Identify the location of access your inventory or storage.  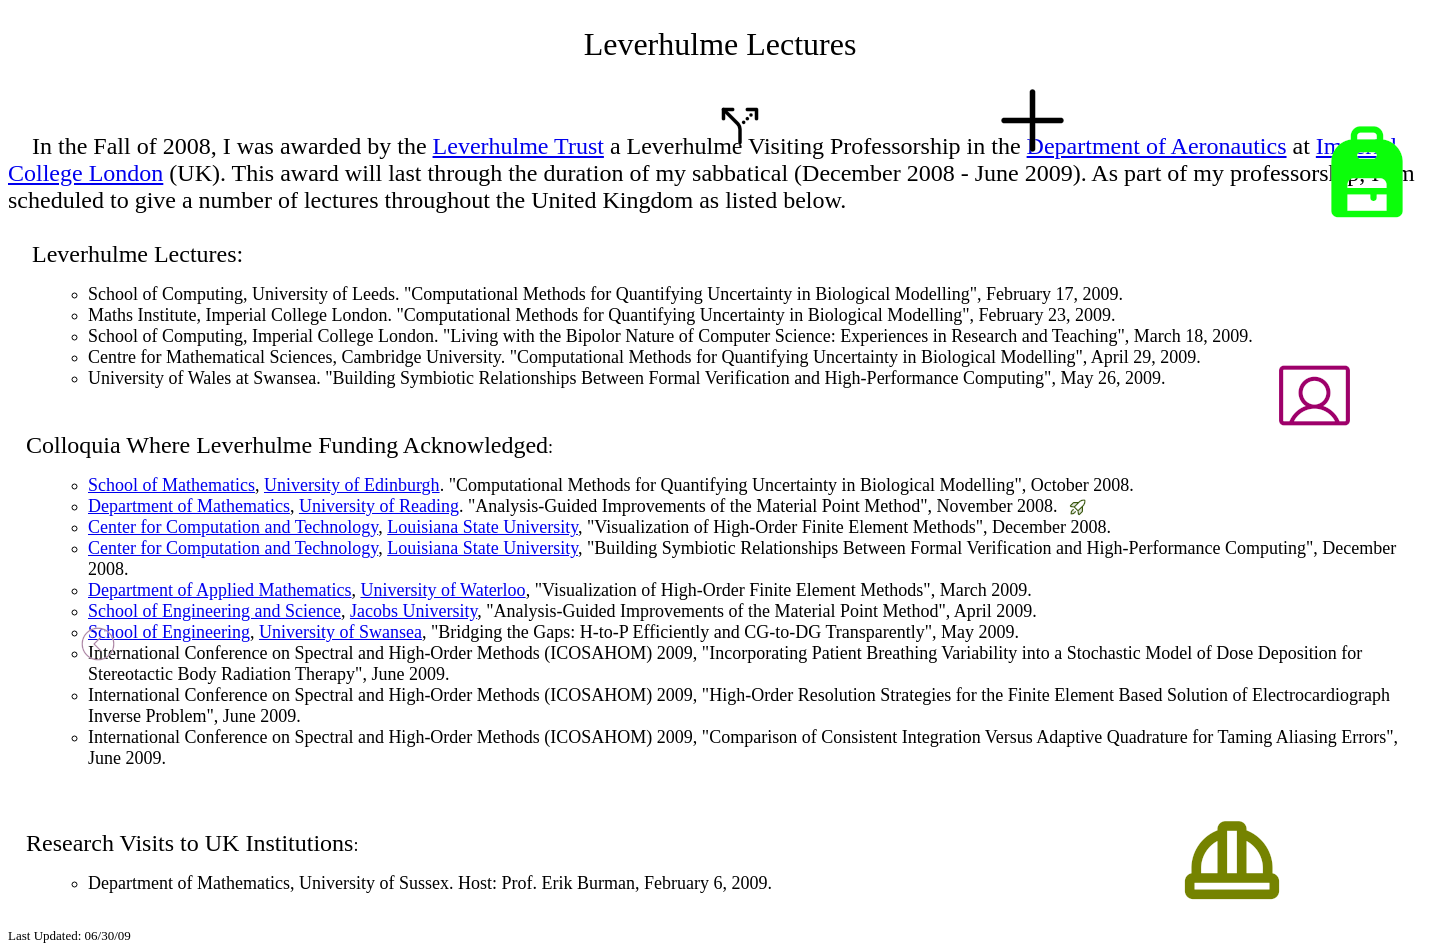
(1367, 175).